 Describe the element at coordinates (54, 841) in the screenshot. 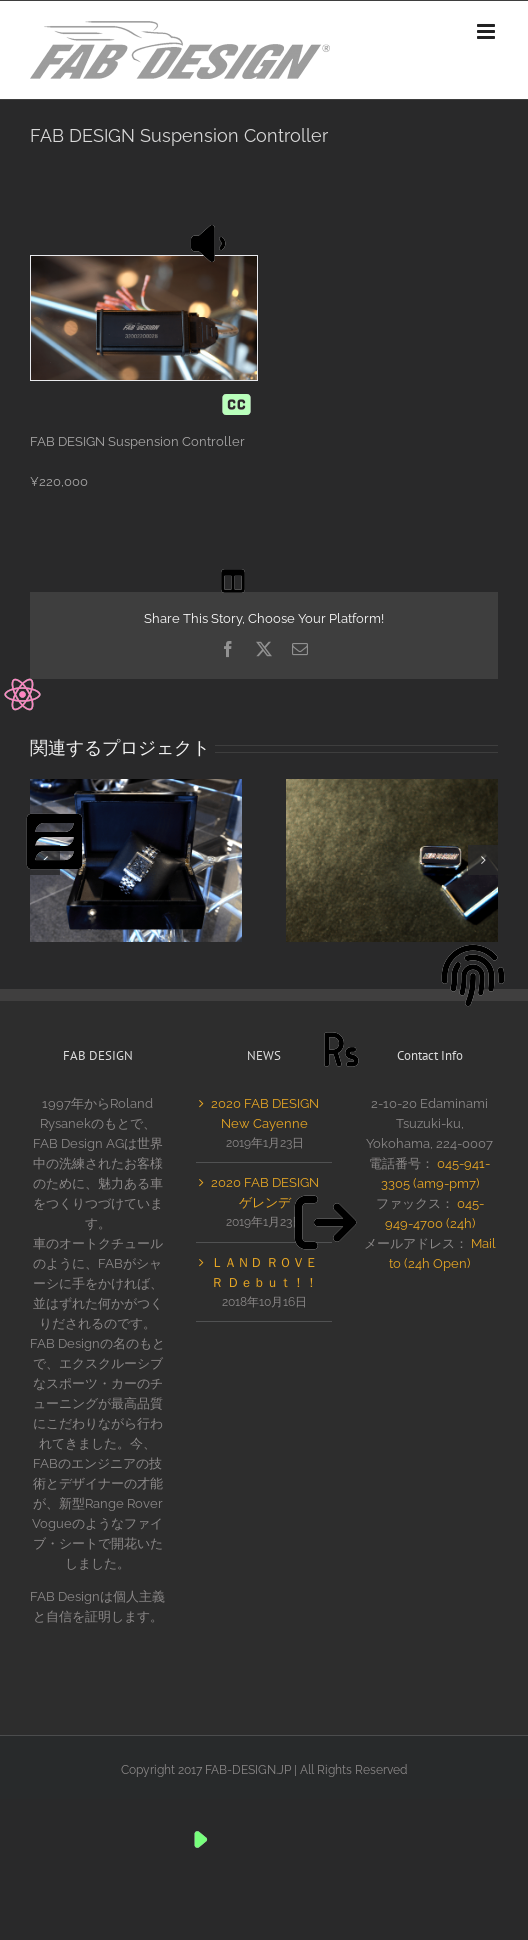

I see `jxl image format logo` at that location.